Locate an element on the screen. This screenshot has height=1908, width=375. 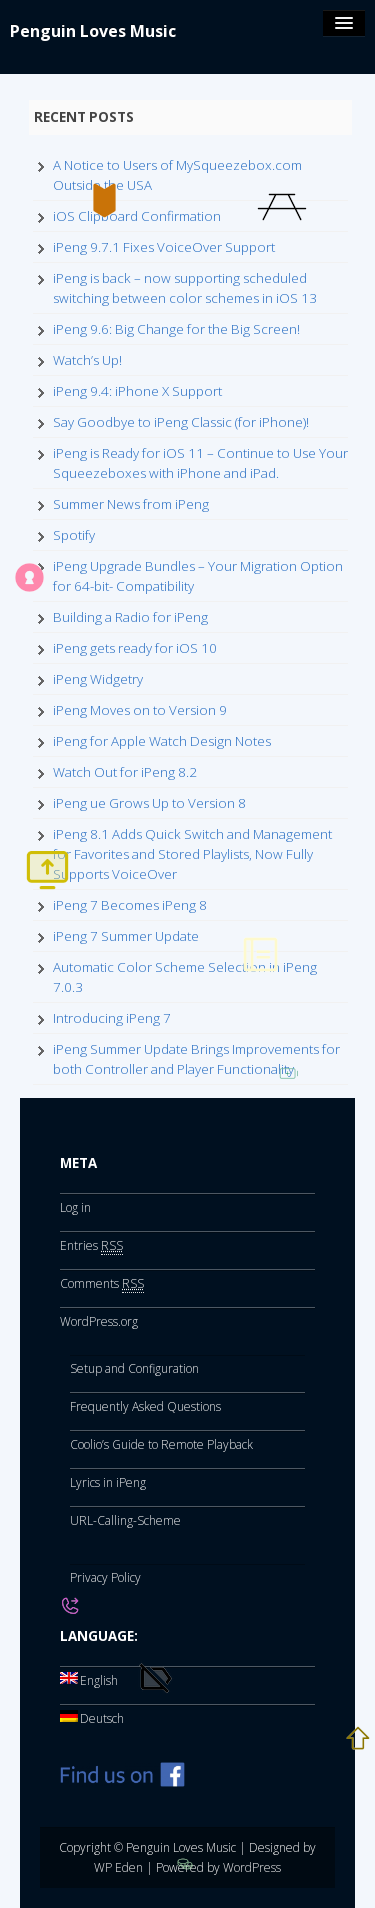
upload file to display or screen is located at coordinates (47, 868).